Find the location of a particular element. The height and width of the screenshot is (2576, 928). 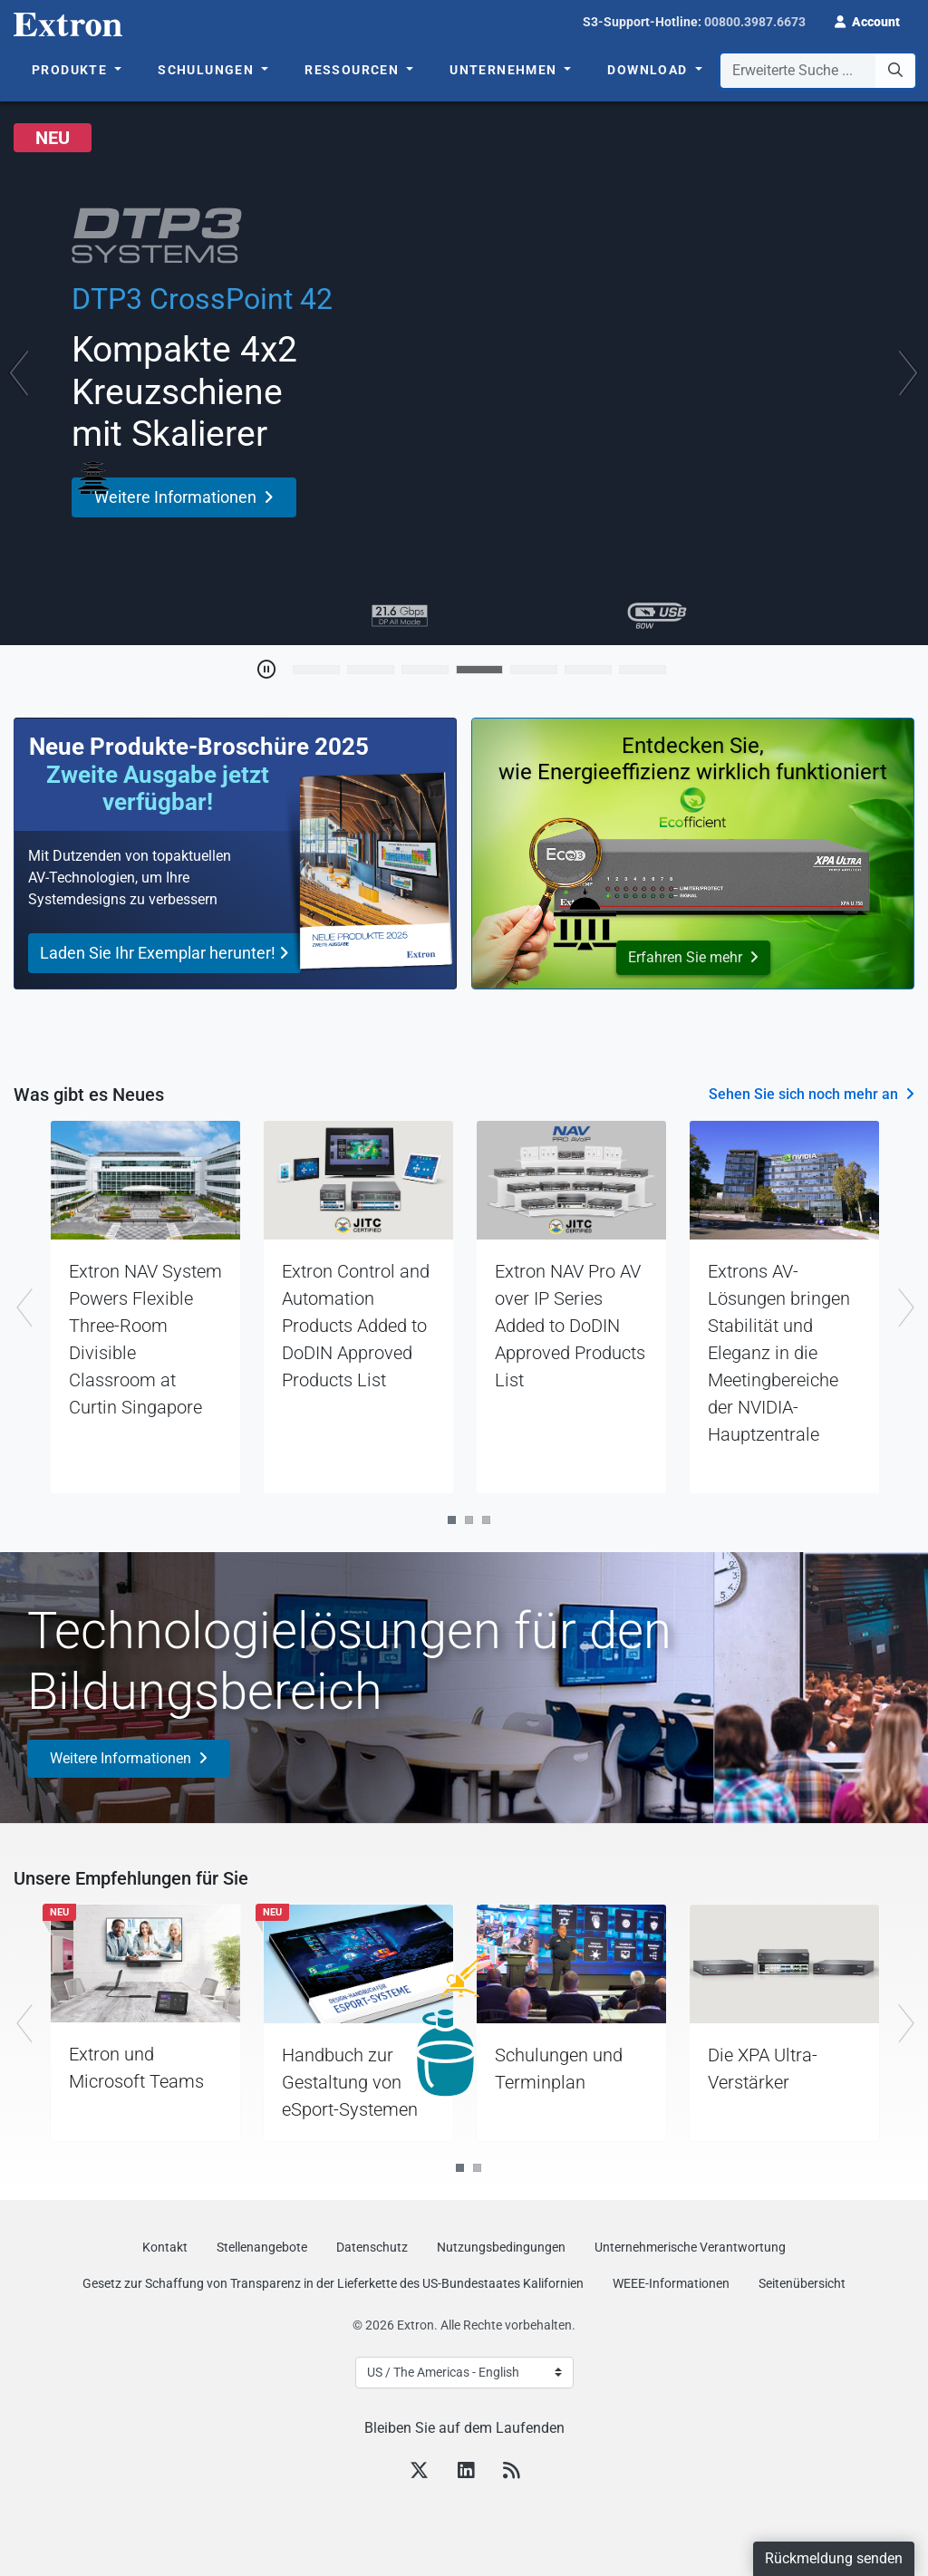

access government or civic services is located at coordinates (585, 918).